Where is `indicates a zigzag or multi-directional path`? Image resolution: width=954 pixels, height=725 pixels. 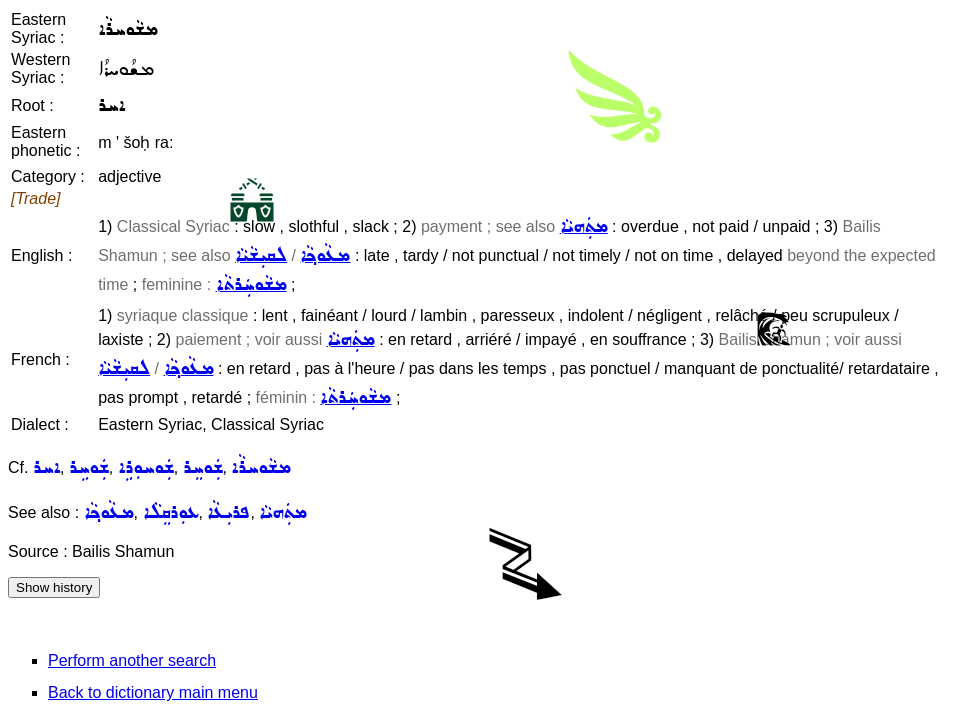 indicates a zigzag or multi-directional path is located at coordinates (525, 564).